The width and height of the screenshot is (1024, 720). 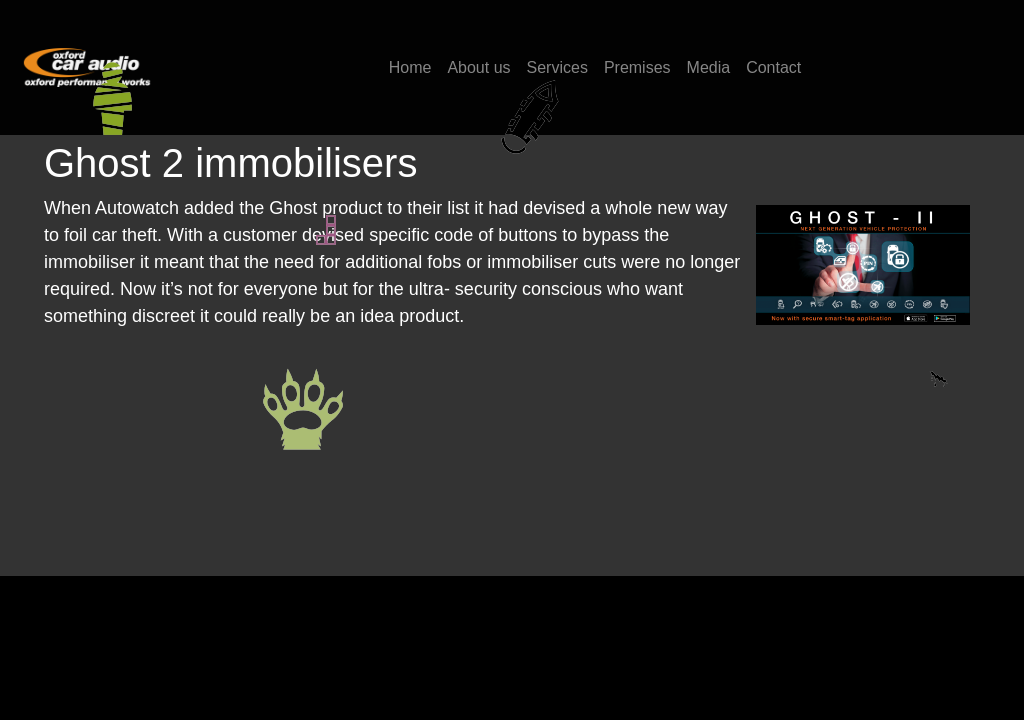 What do you see at coordinates (326, 230) in the screenshot?
I see `represents a tetris J-block piece` at bounding box center [326, 230].